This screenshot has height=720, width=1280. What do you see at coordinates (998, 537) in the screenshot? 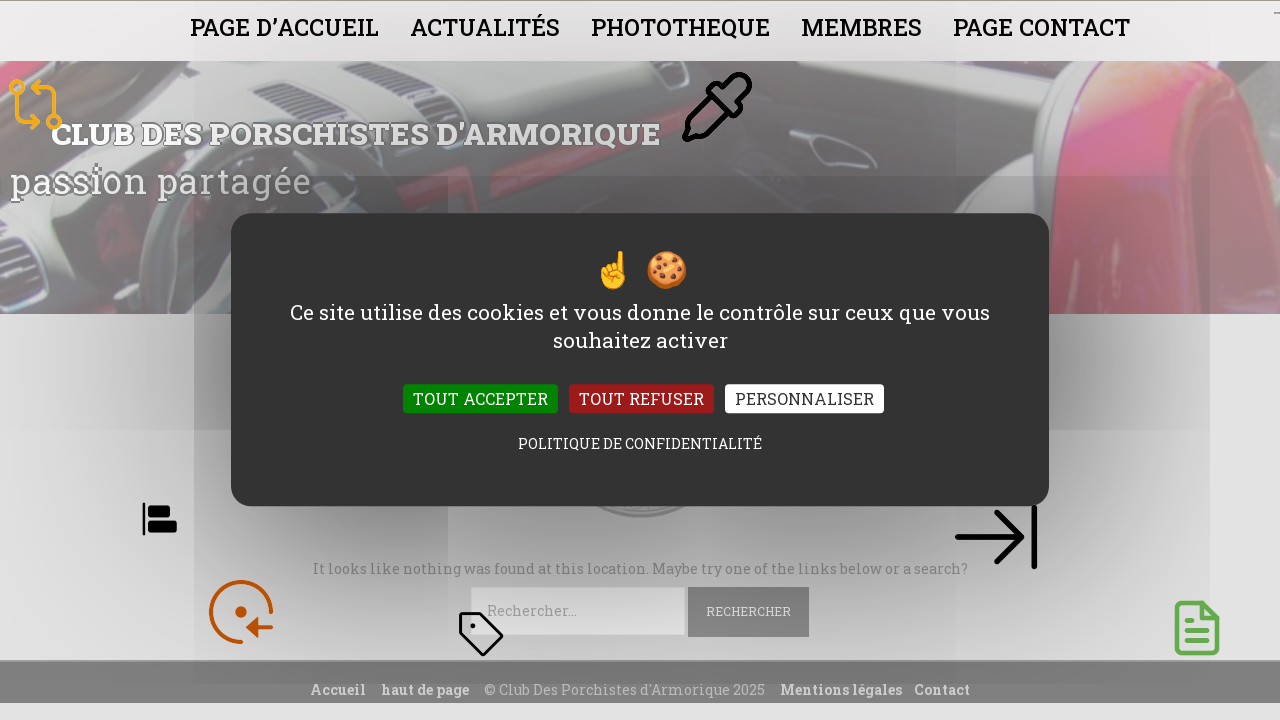
I see `move item to the end of a list` at bounding box center [998, 537].